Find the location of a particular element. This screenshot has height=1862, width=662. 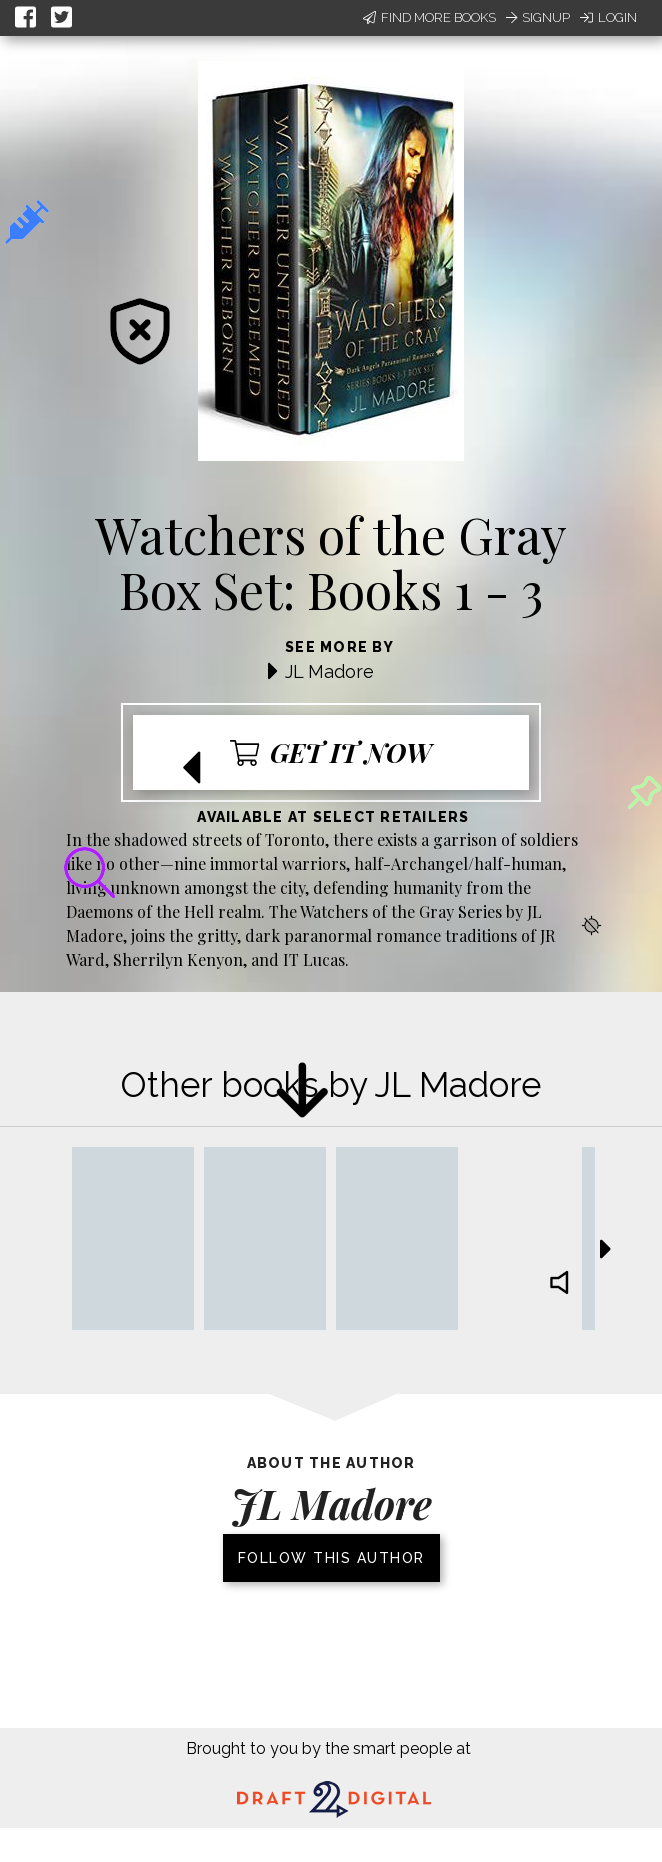

scroll down or view more content is located at coordinates (301, 1088).